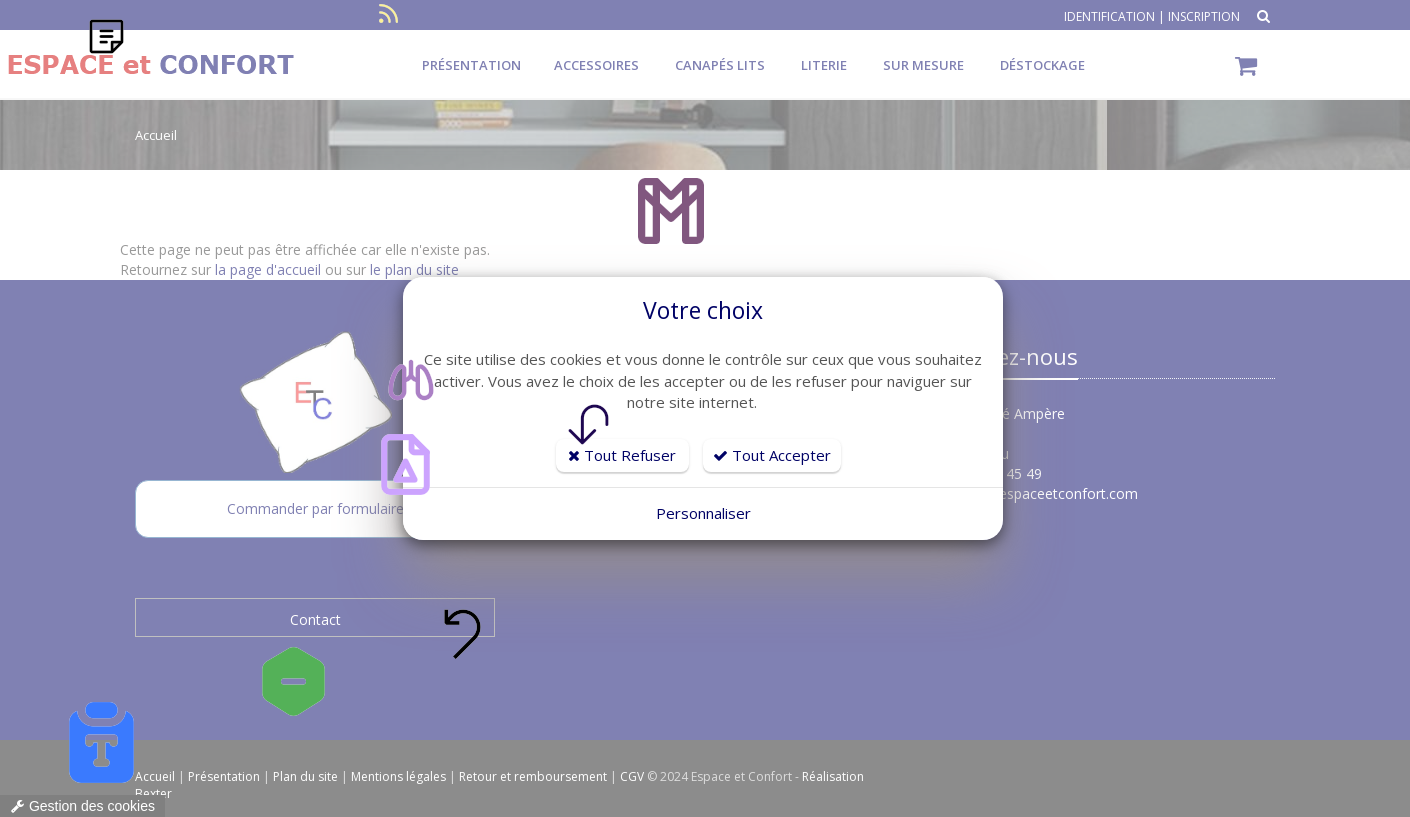 Image resolution: width=1410 pixels, height=817 pixels. Describe the element at coordinates (388, 13) in the screenshot. I see `subscribe to RSS feed` at that location.